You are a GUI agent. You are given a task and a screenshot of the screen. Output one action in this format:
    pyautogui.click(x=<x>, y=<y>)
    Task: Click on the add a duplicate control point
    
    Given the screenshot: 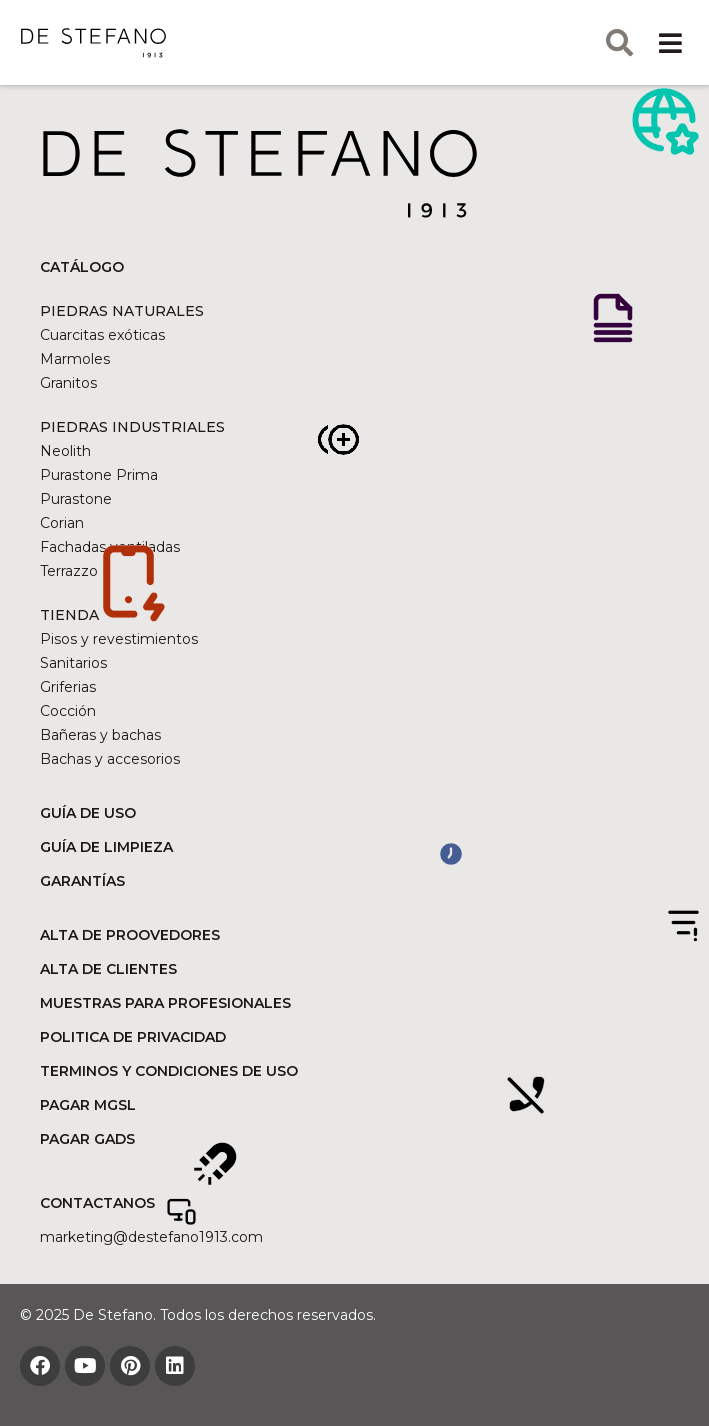 What is the action you would take?
    pyautogui.click(x=338, y=439)
    